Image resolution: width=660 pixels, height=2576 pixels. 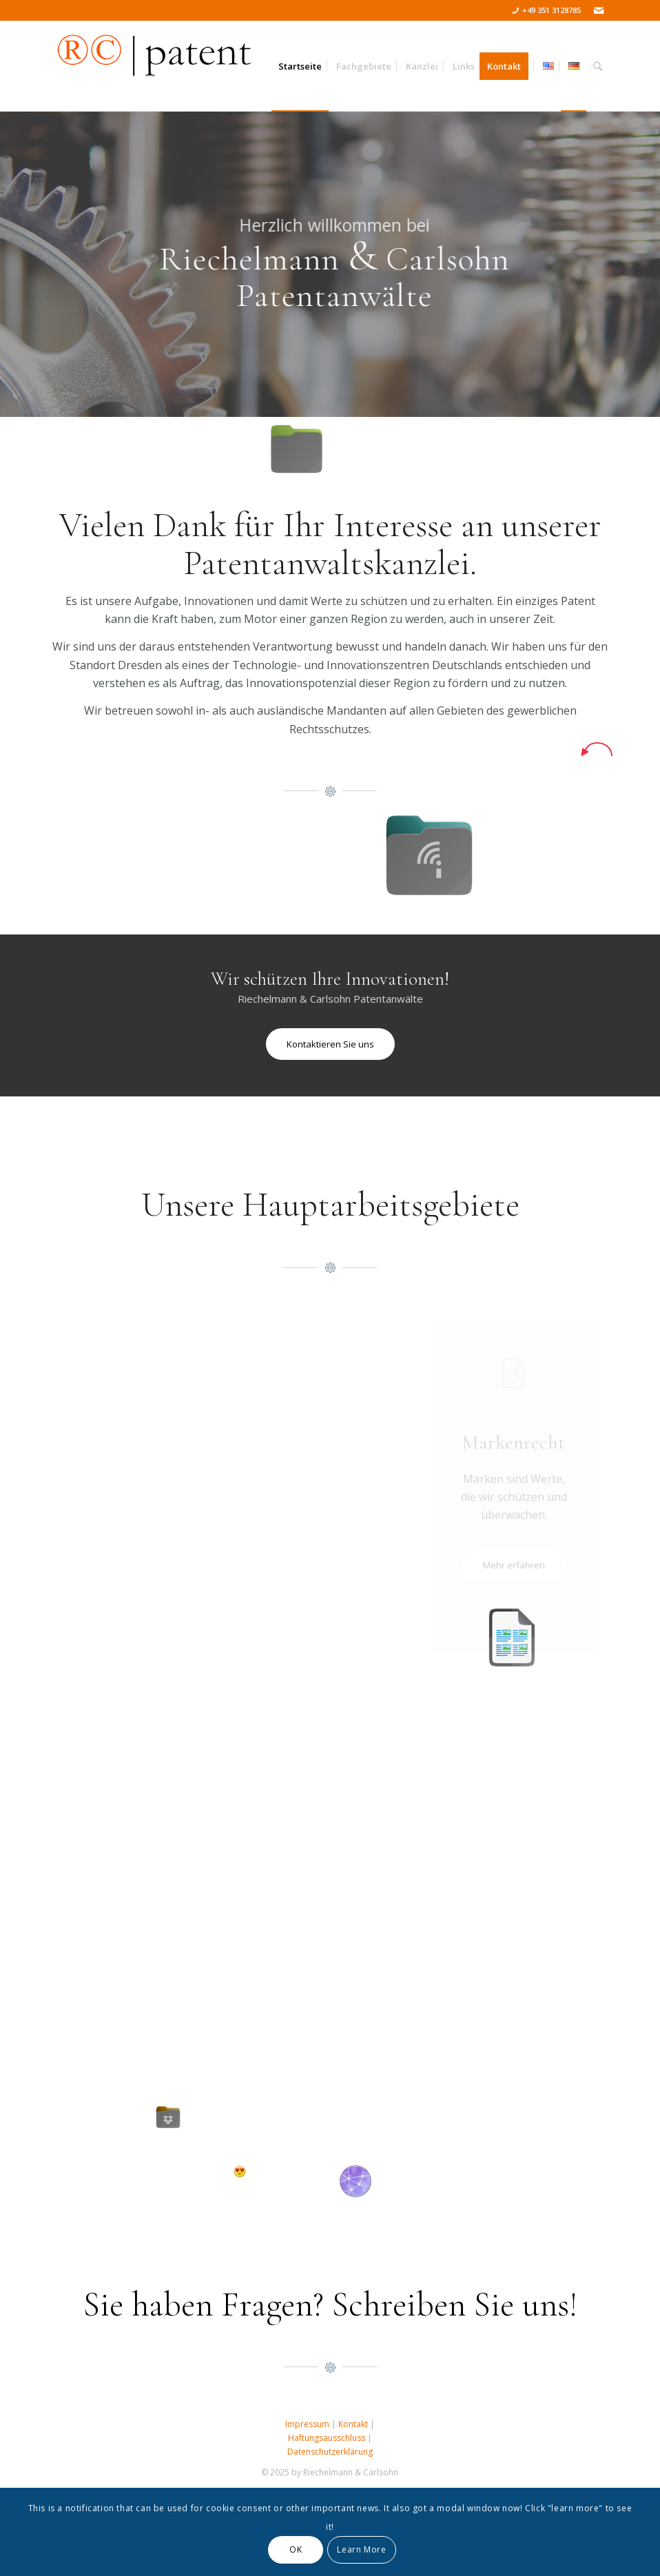 I want to click on undo the last action, so click(x=597, y=749).